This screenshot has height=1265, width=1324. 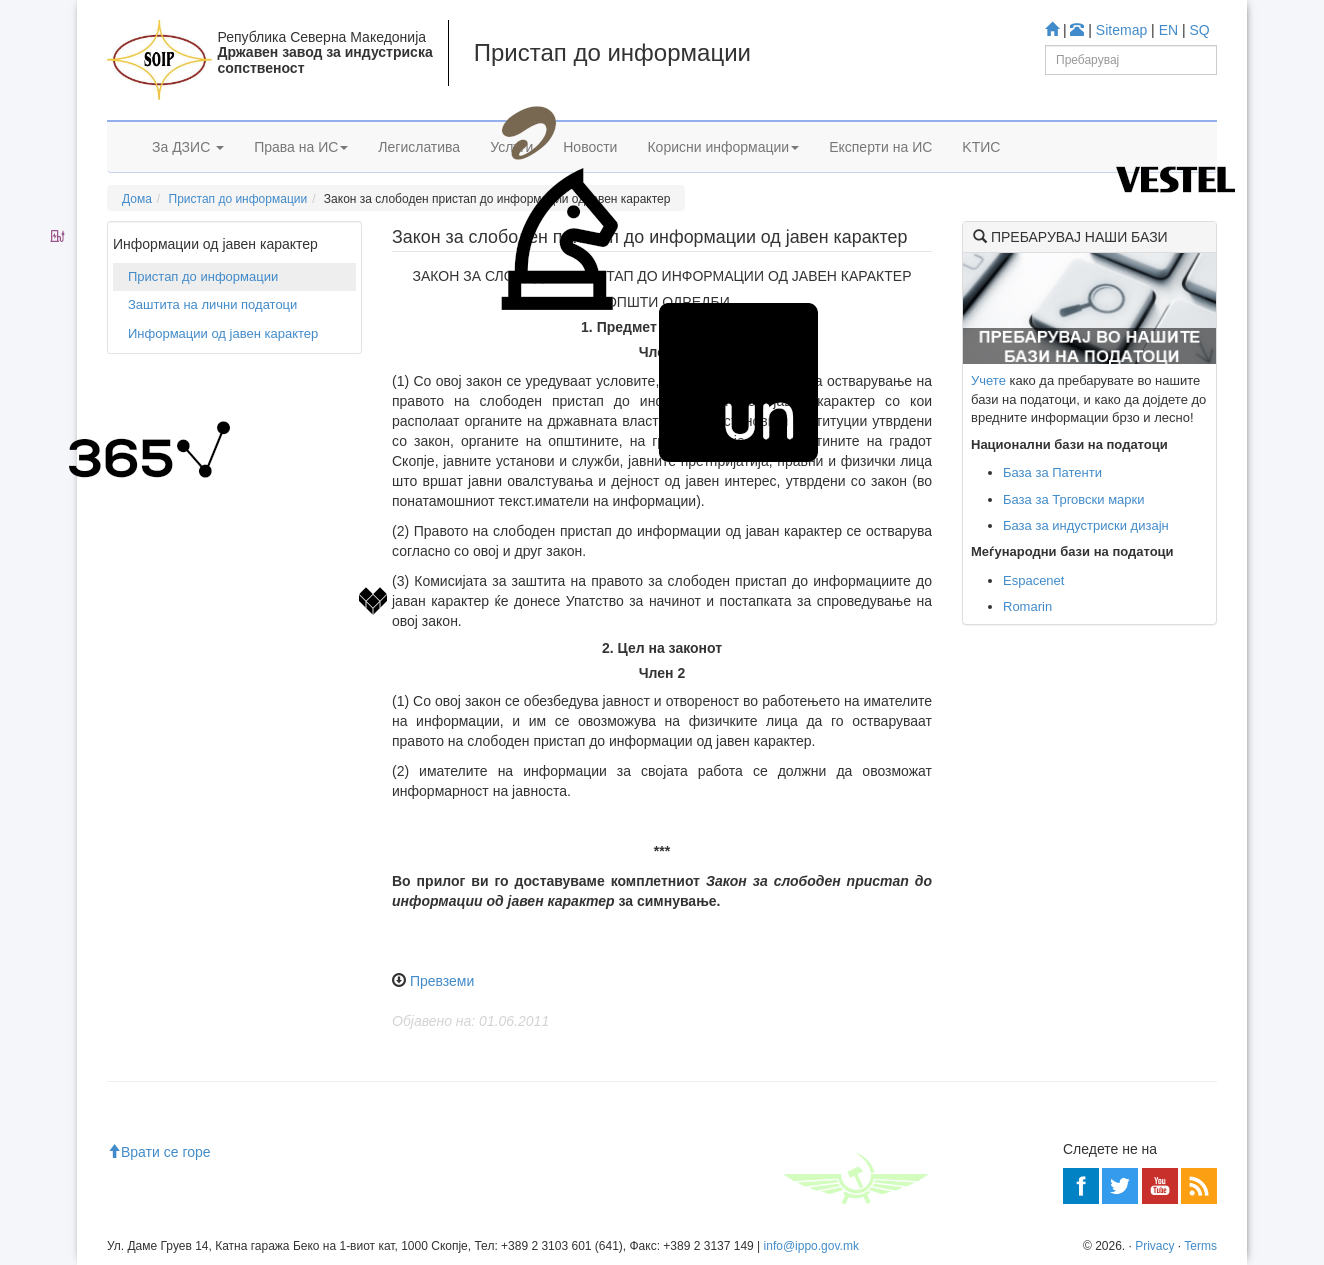 I want to click on 365 data science logo, so click(x=149, y=449).